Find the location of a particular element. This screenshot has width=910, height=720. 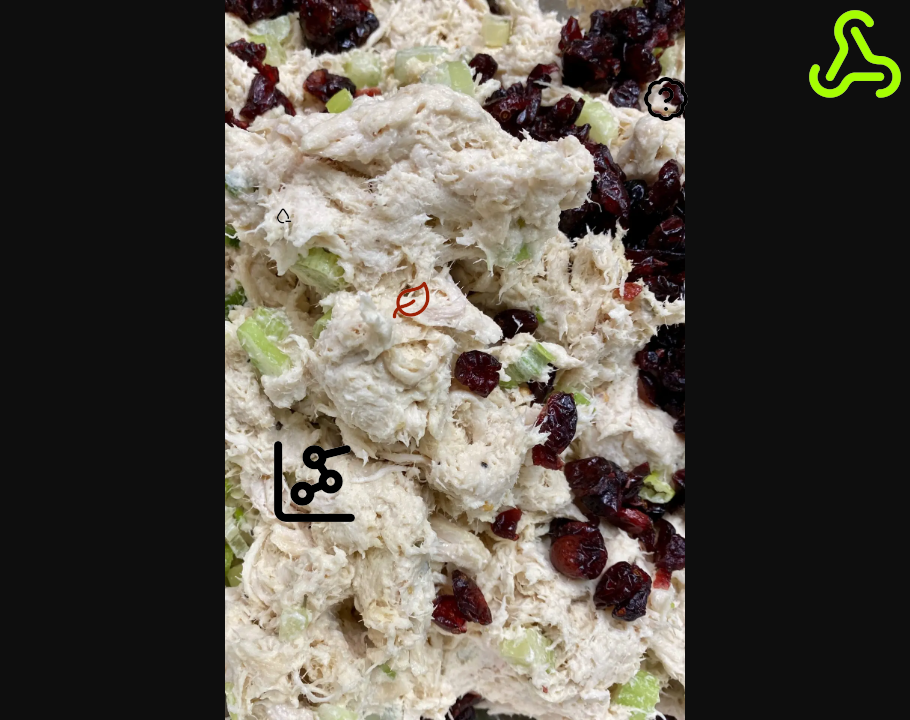

indicates eco-friendly or sustainable option is located at coordinates (412, 301).